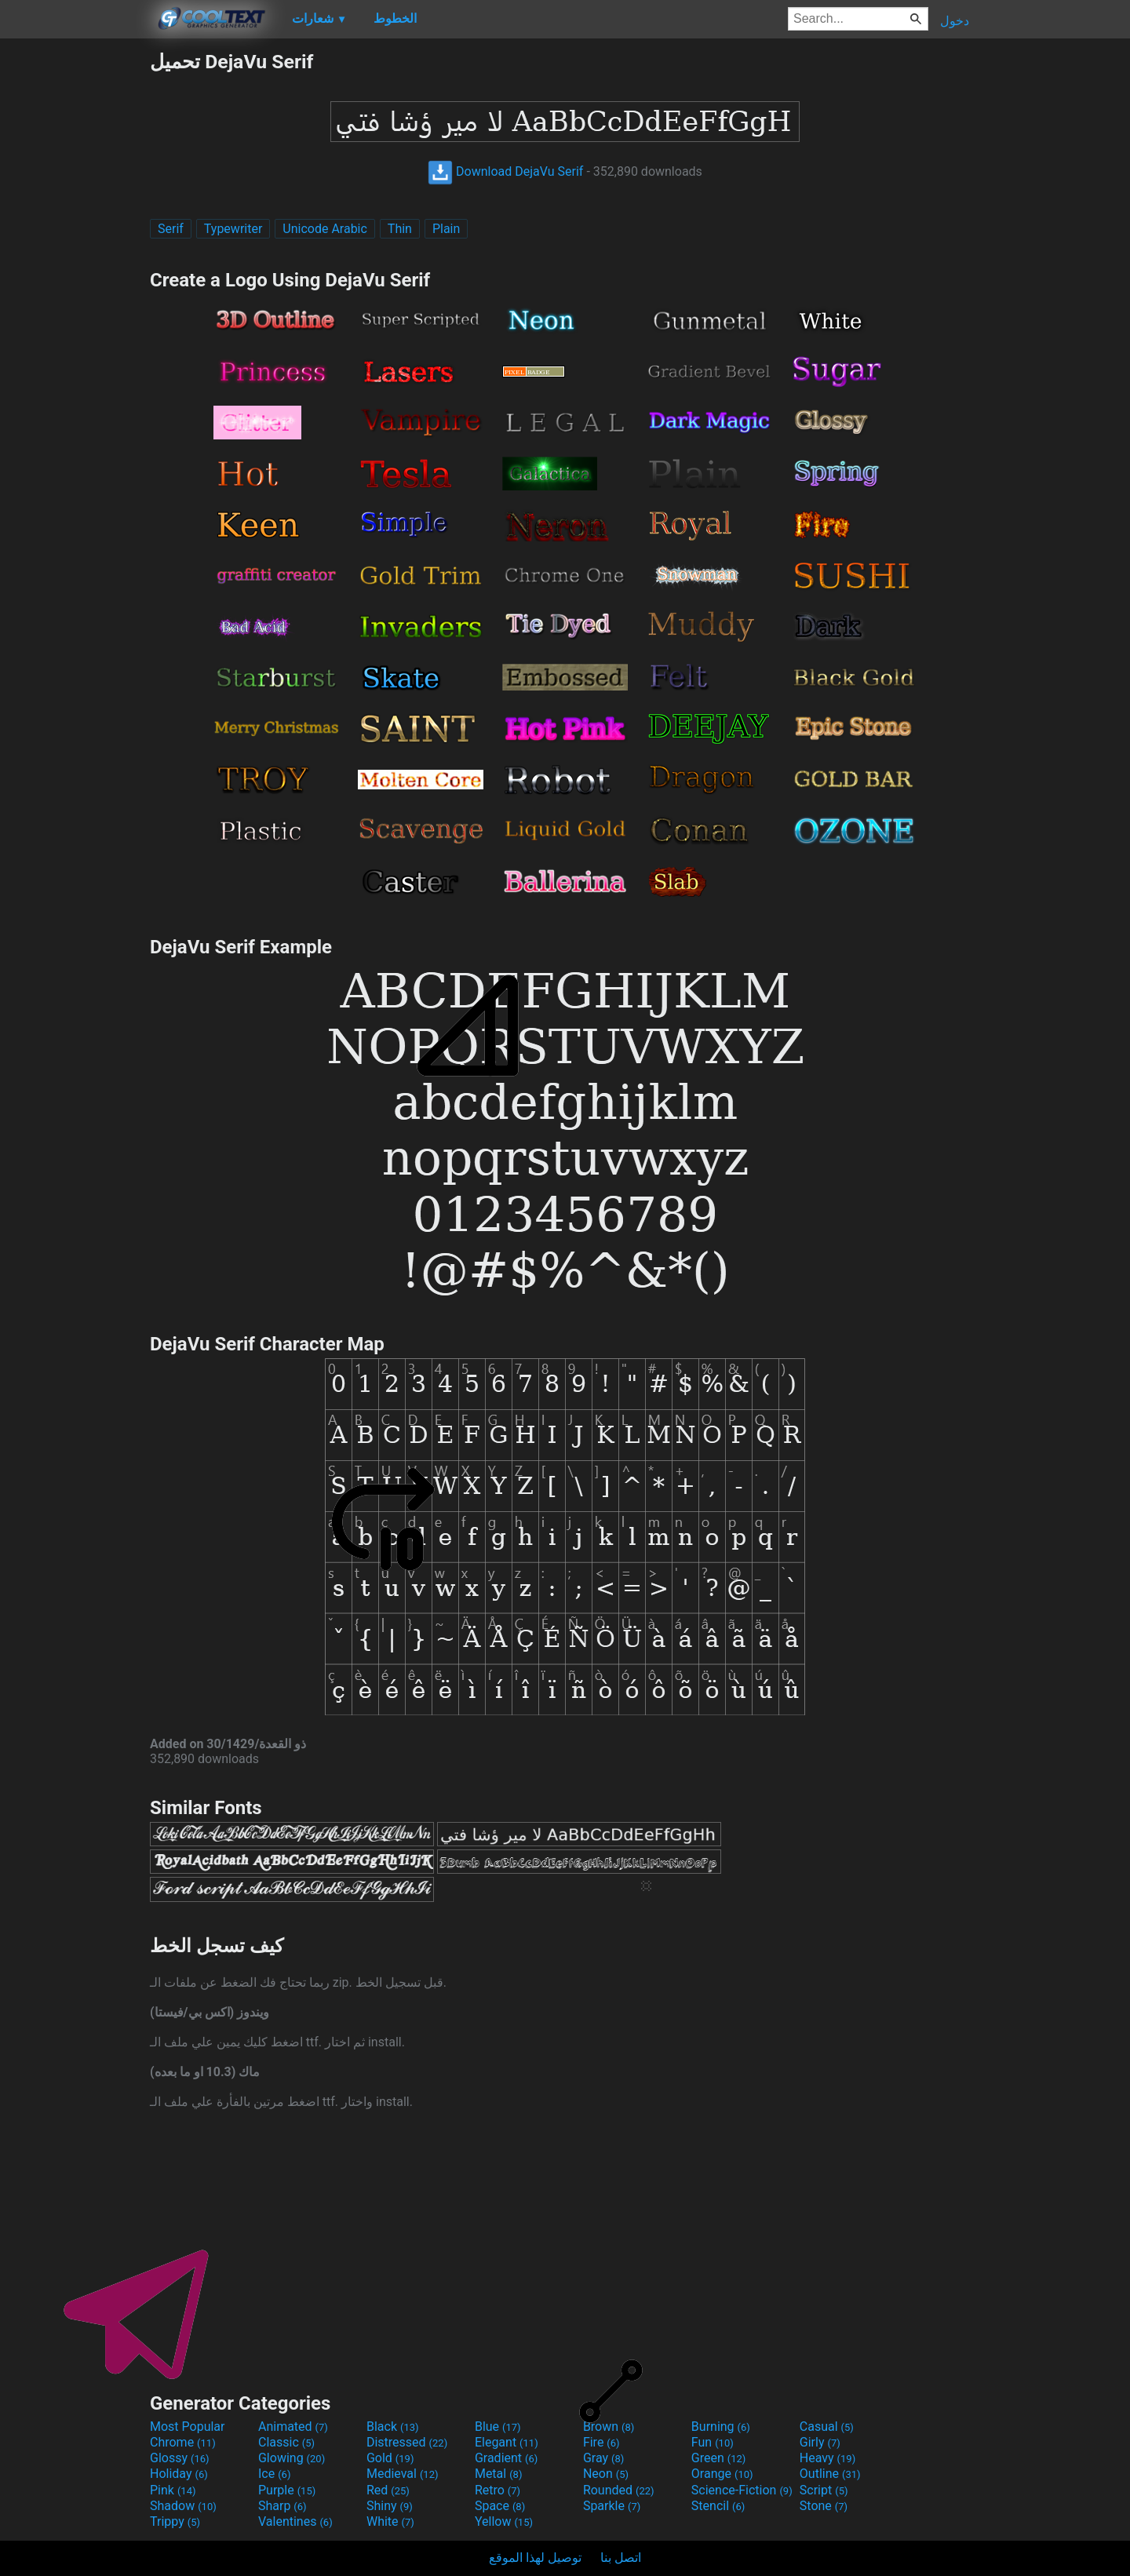  Describe the element at coordinates (611, 2391) in the screenshot. I see `draw a straight line between two points` at that location.